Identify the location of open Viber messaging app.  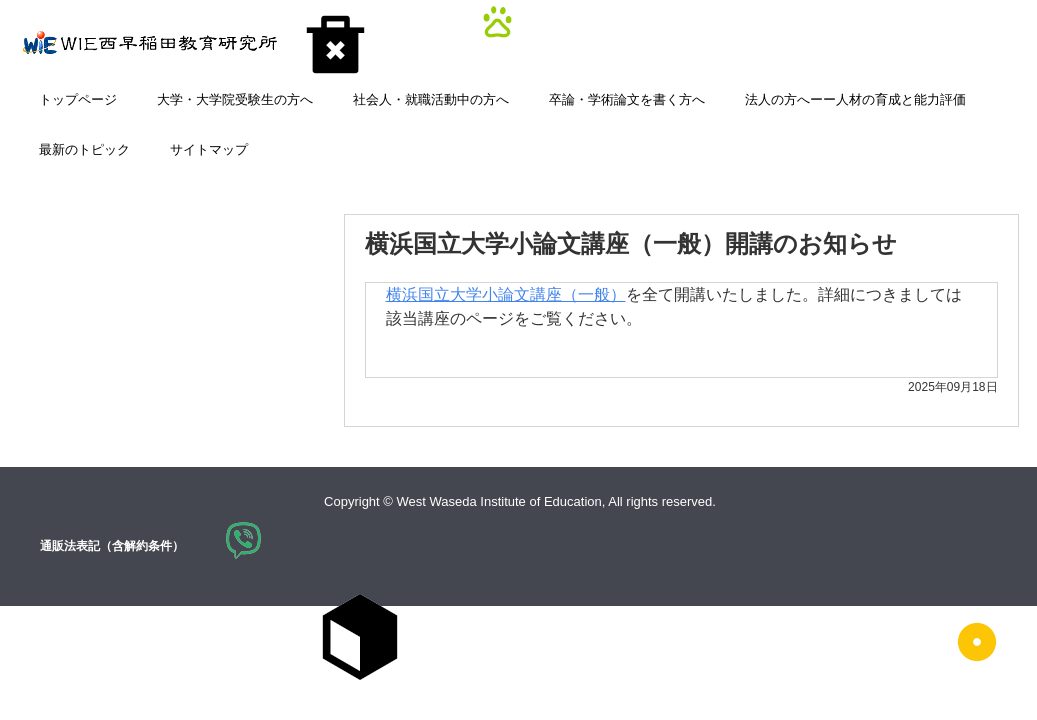
(243, 540).